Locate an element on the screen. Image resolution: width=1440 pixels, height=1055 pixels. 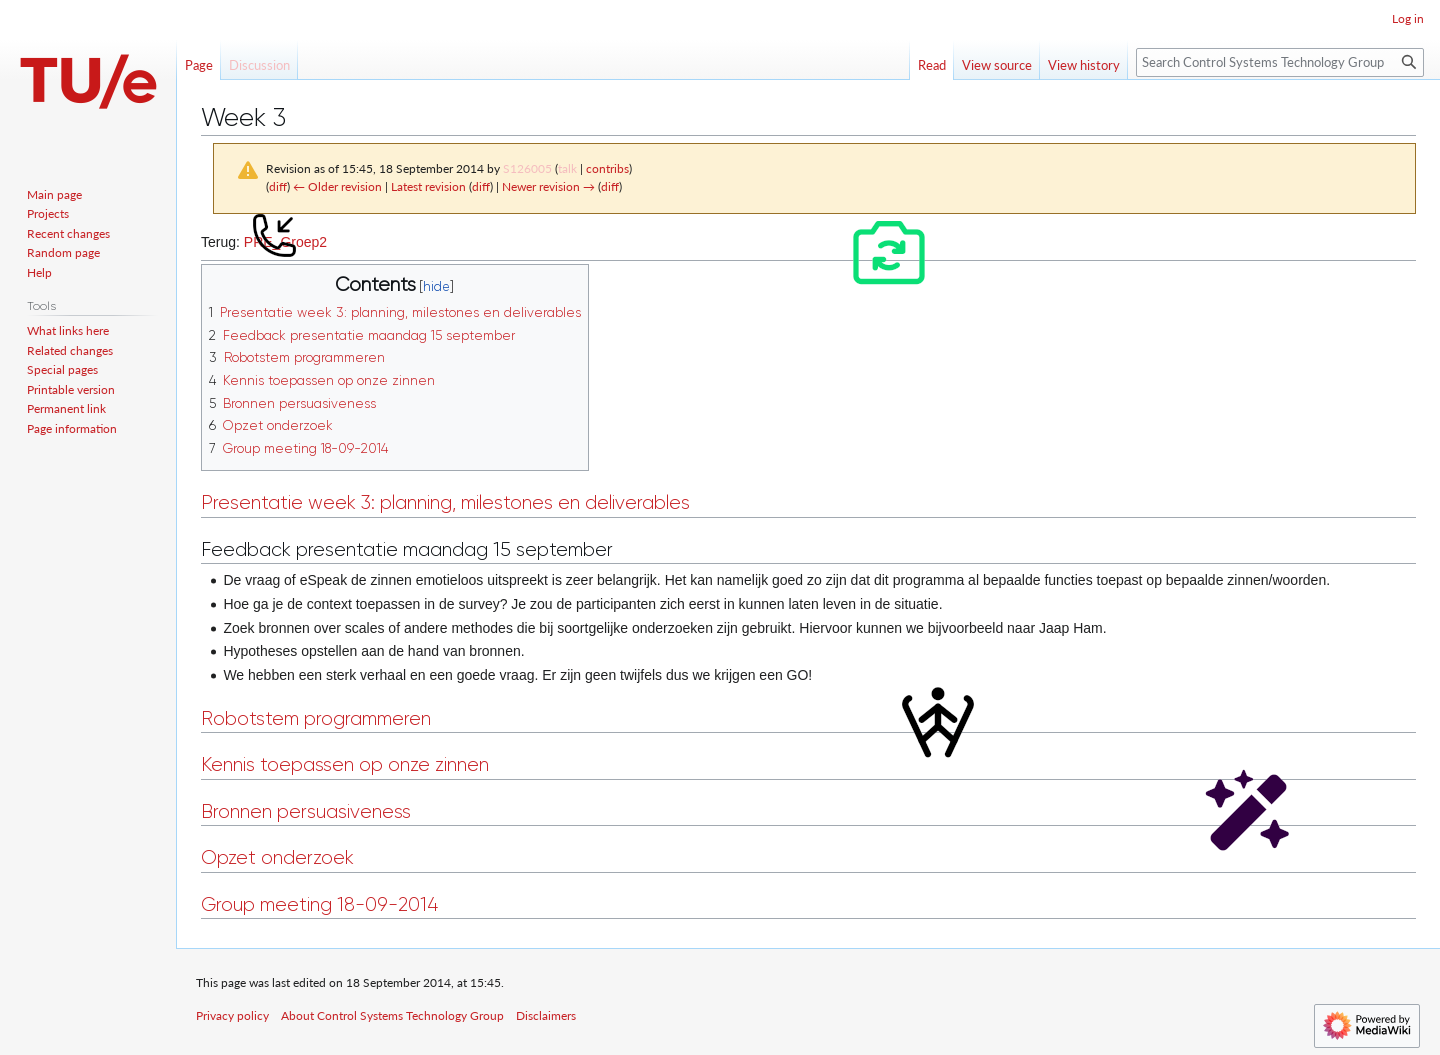
access ski jumping sports content is located at coordinates (938, 723).